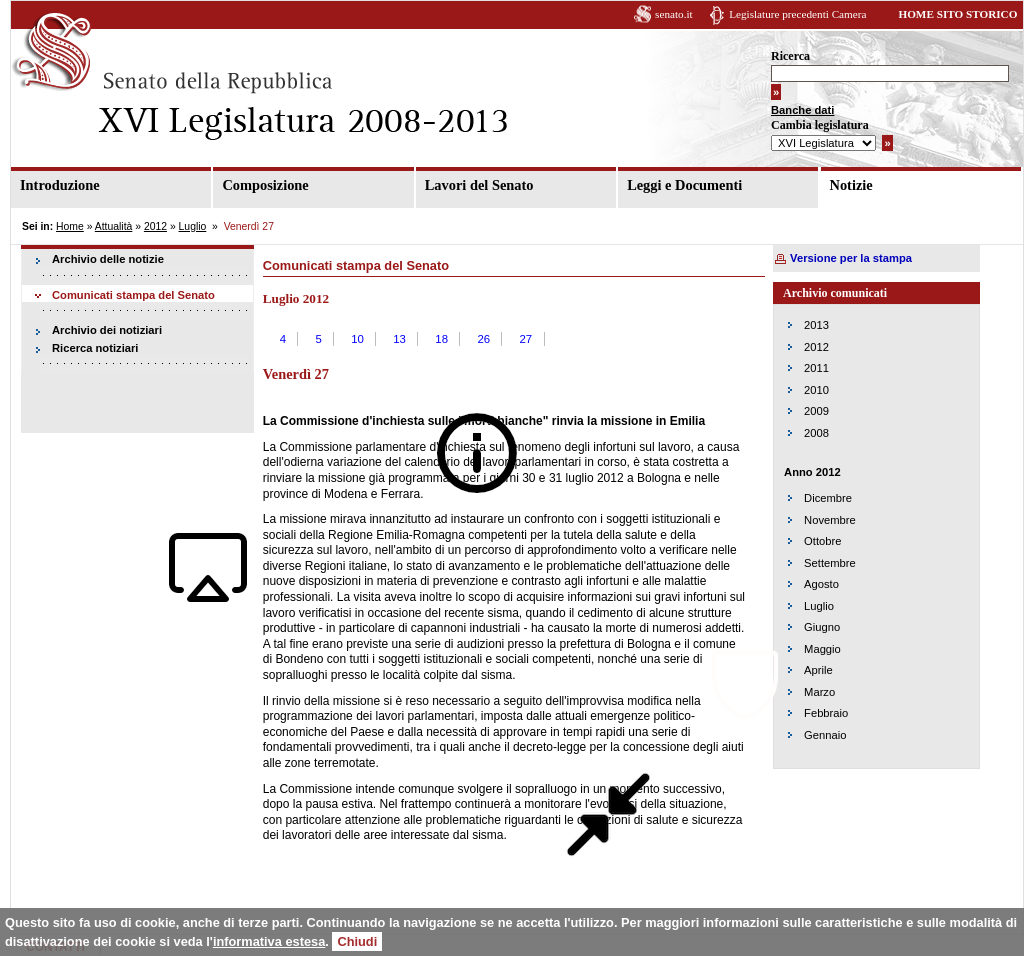  Describe the element at coordinates (745, 681) in the screenshot. I see `access security settings` at that location.